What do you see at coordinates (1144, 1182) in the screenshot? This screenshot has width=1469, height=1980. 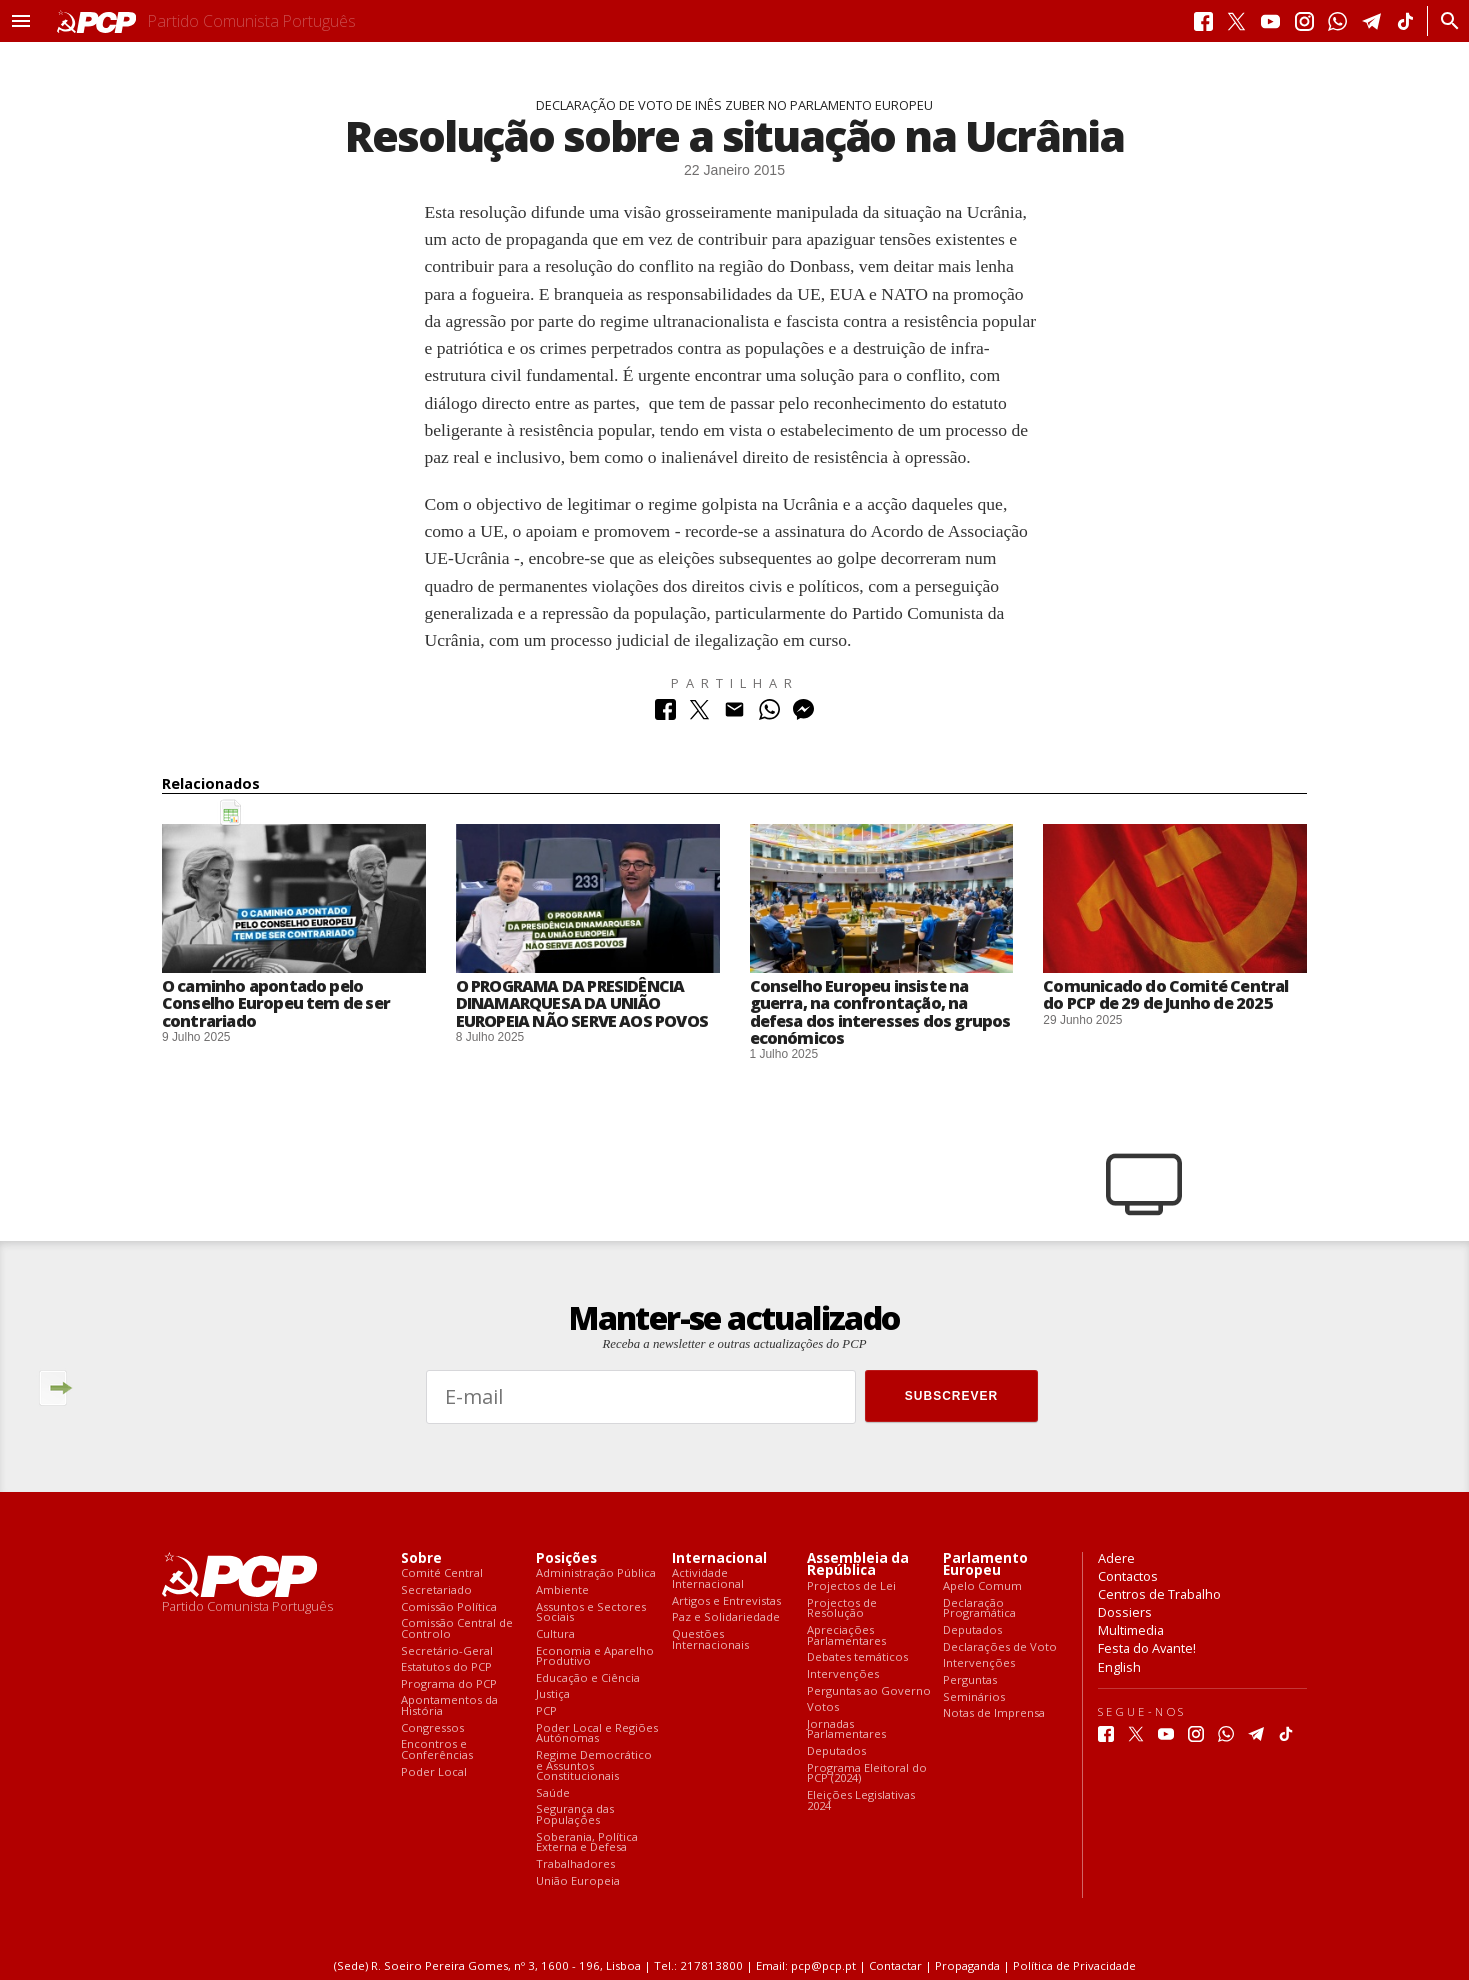 I see `open tv or display settings` at bounding box center [1144, 1182].